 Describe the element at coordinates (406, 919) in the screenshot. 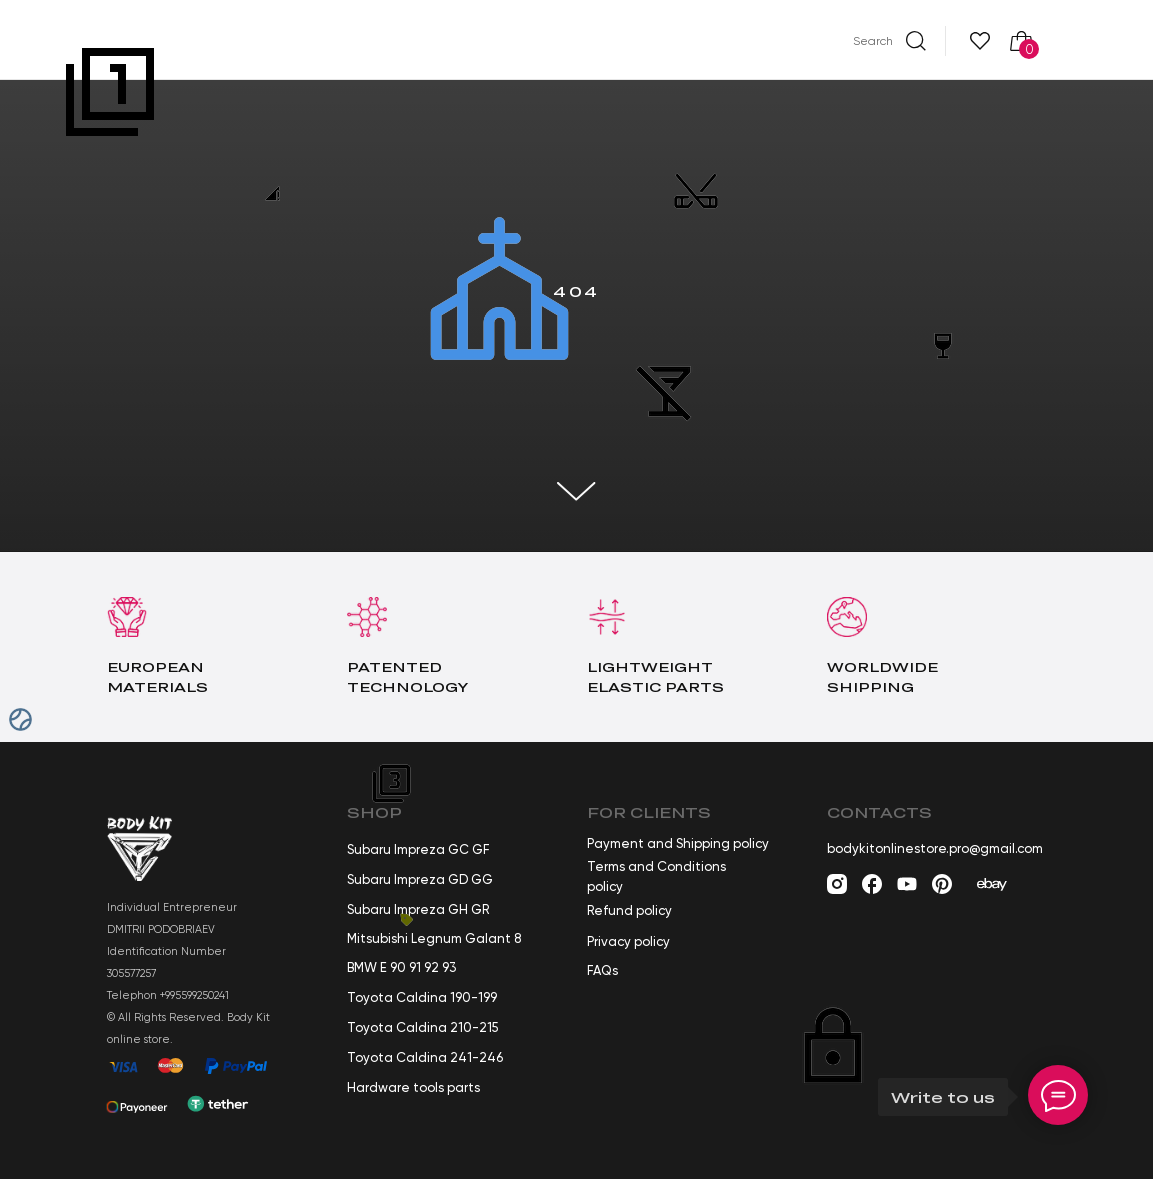

I see `view tags or labels` at that location.